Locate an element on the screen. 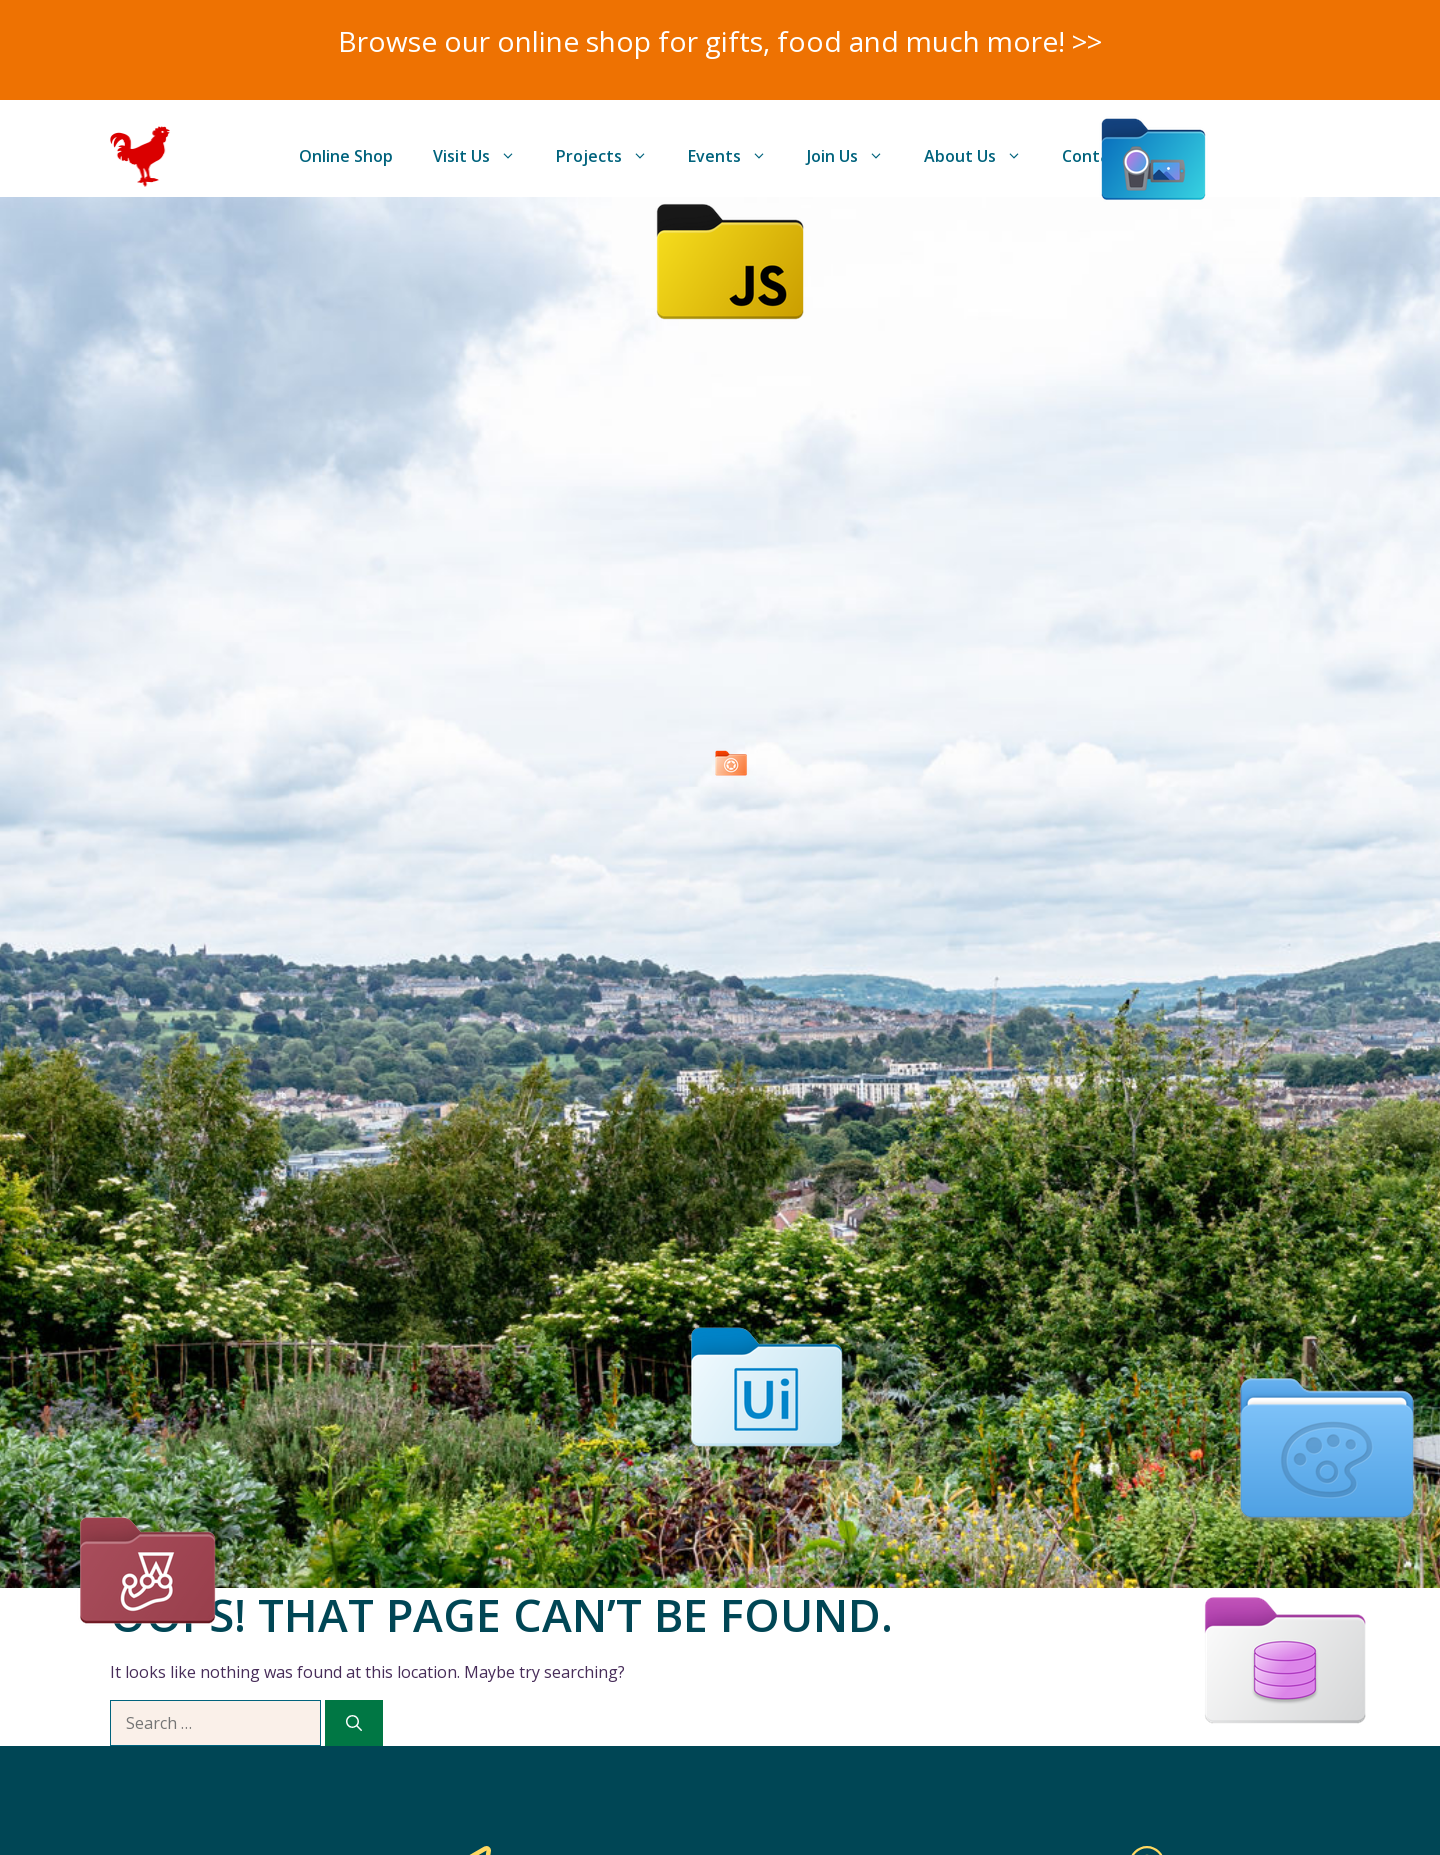 Image resolution: width=1440 pixels, height=1855 pixels. open corona sdk project folder is located at coordinates (731, 764).